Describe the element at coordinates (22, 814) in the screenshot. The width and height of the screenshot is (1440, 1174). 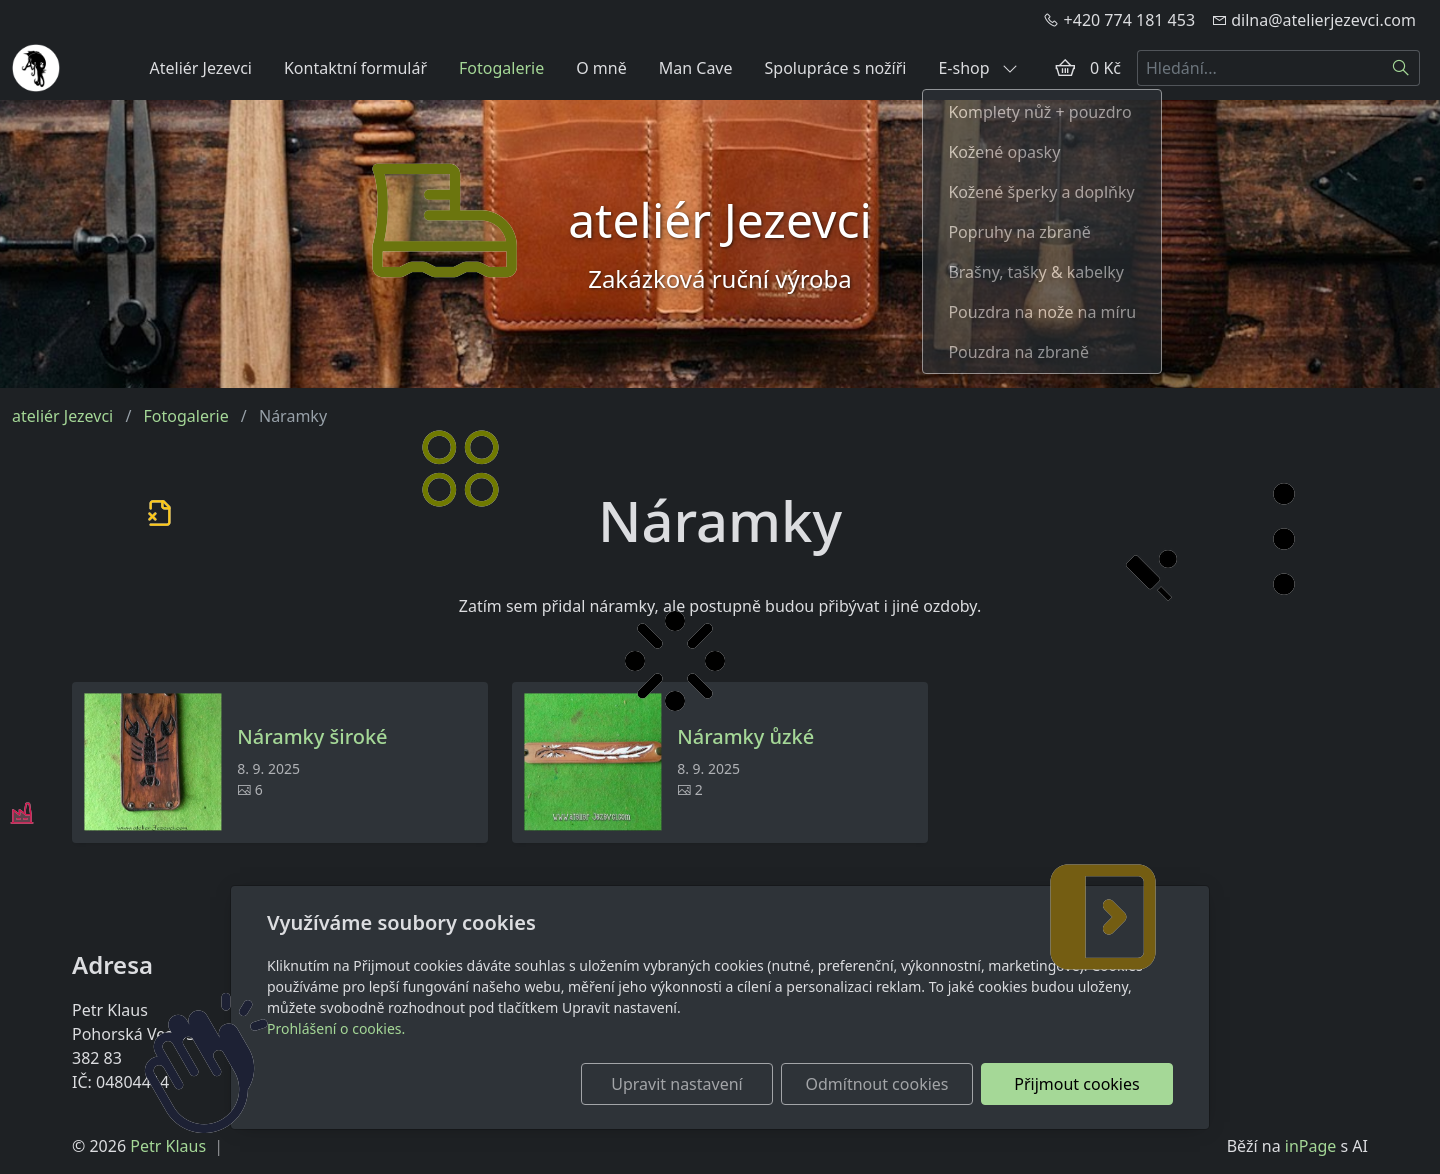
I see `access manufacturing or production settings` at that location.